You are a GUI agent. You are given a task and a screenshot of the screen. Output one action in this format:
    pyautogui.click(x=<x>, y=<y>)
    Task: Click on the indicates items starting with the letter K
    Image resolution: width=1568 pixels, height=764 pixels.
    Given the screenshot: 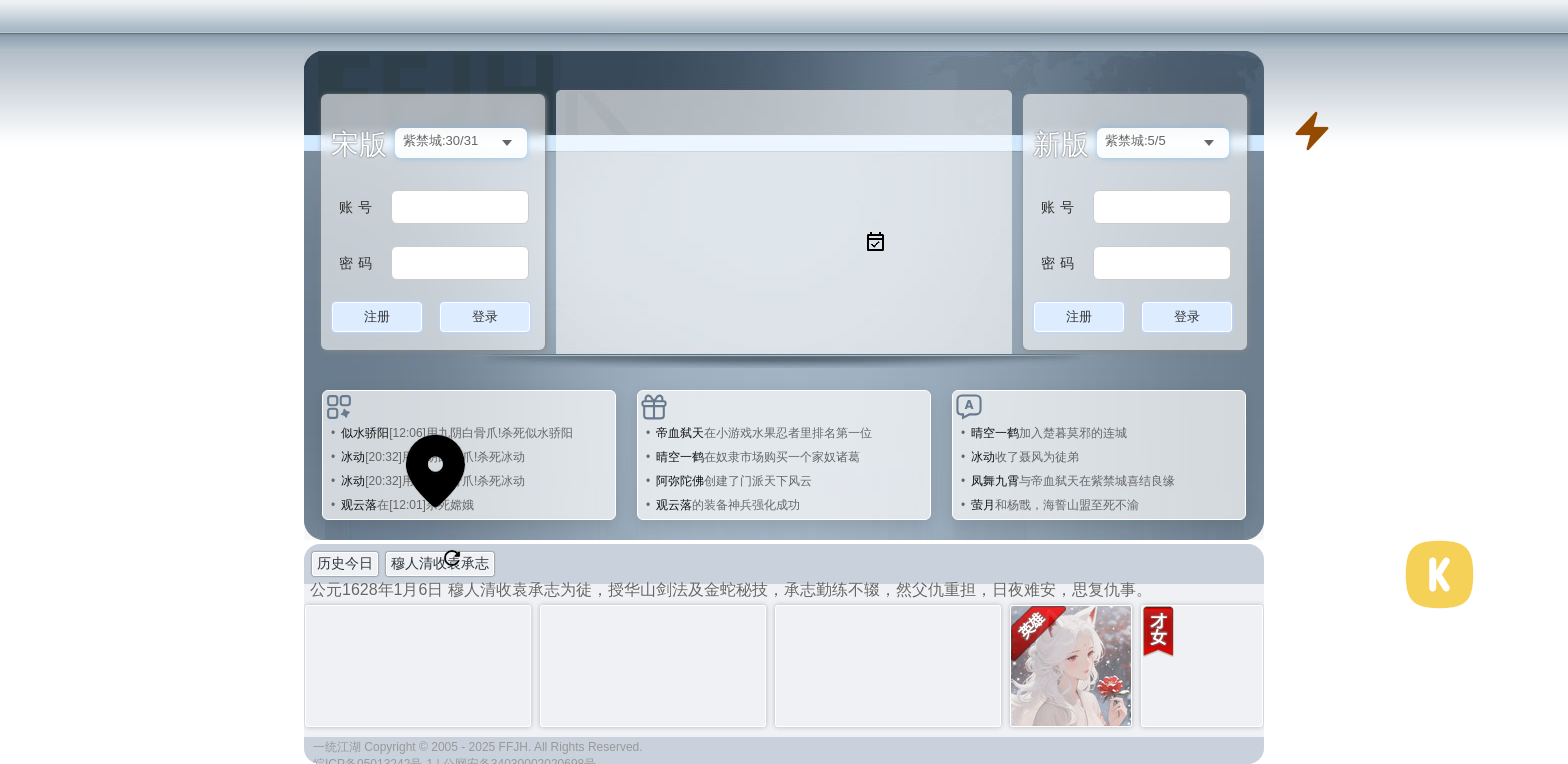 What is the action you would take?
    pyautogui.click(x=1439, y=574)
    